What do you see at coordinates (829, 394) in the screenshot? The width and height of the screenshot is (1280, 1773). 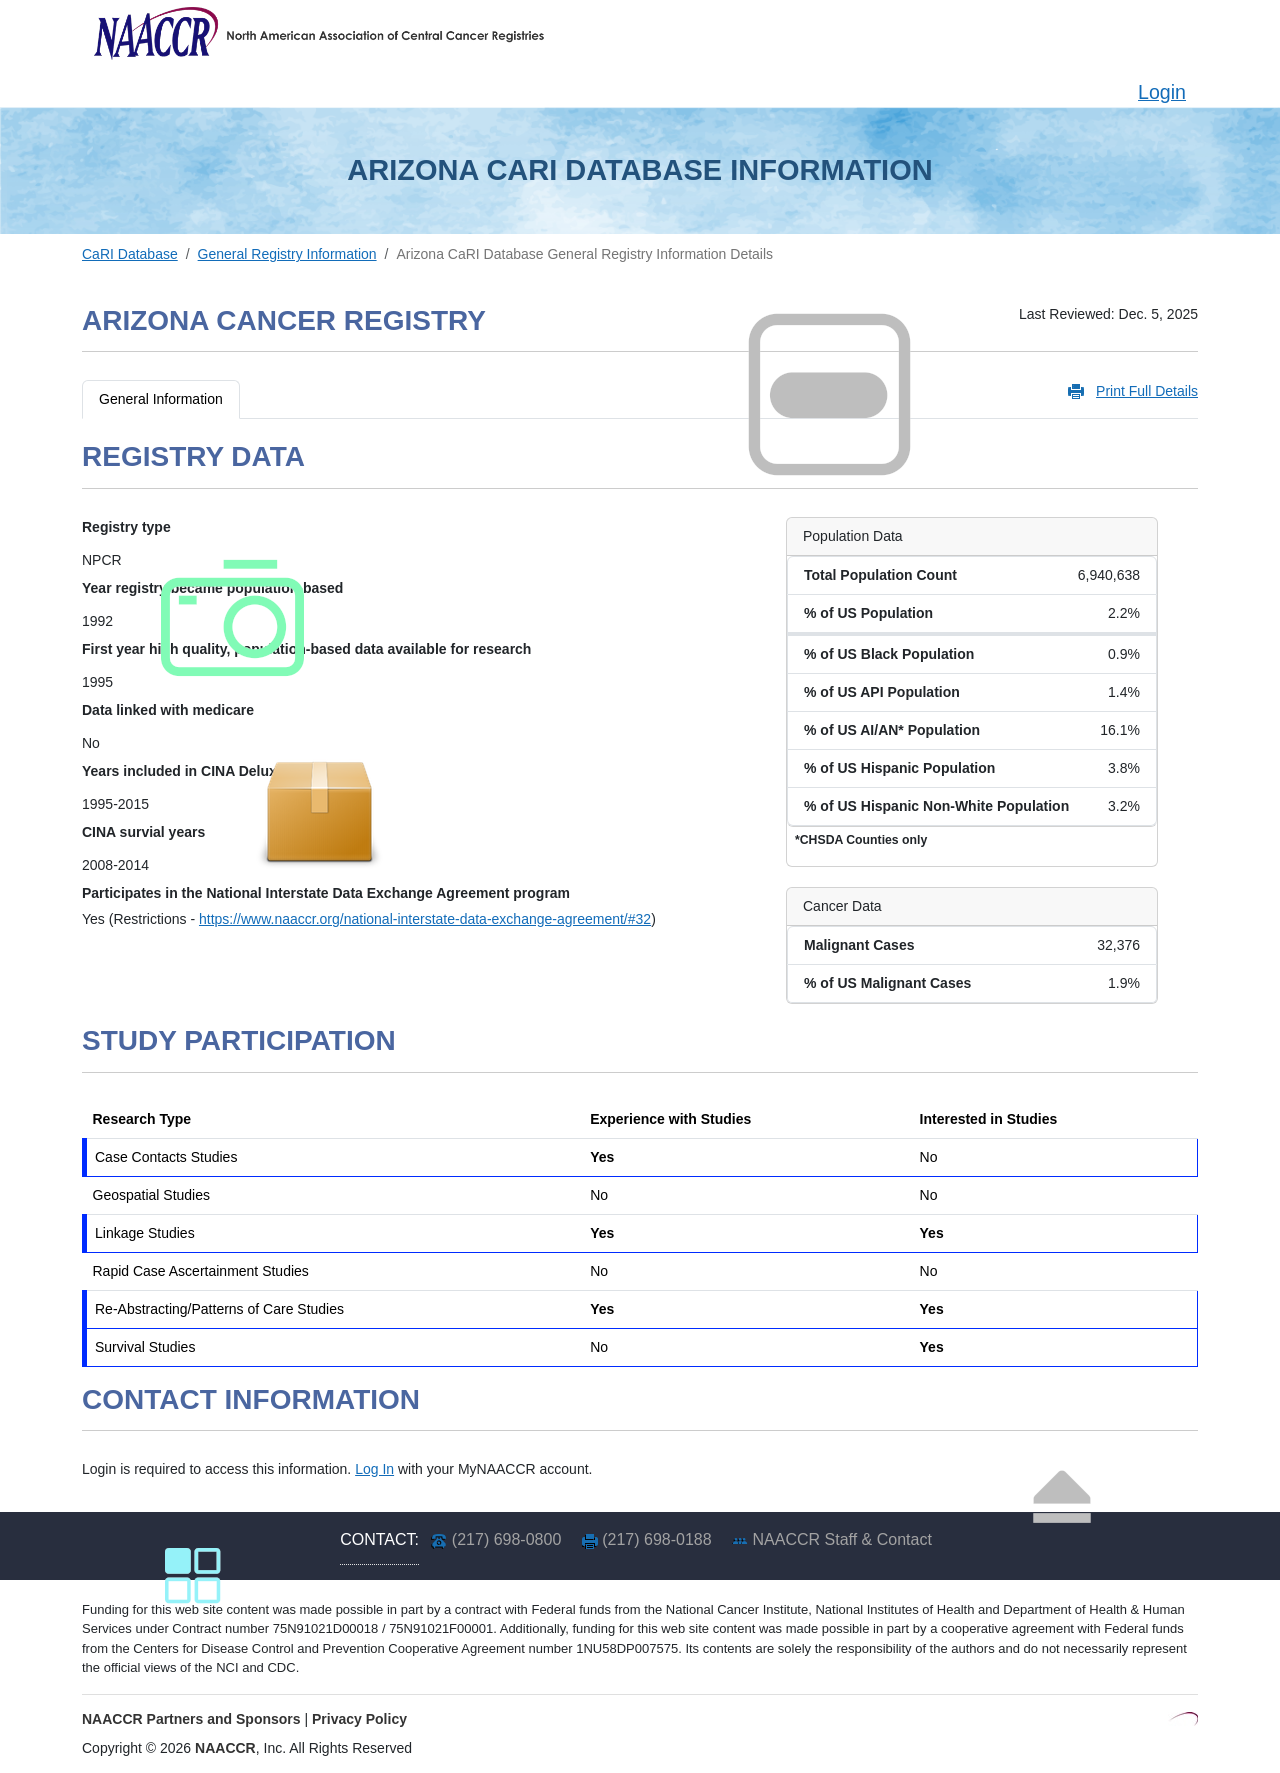 I see `indicates a partially selected or indeterminate checkbox state` at bounding box center [829, 394].